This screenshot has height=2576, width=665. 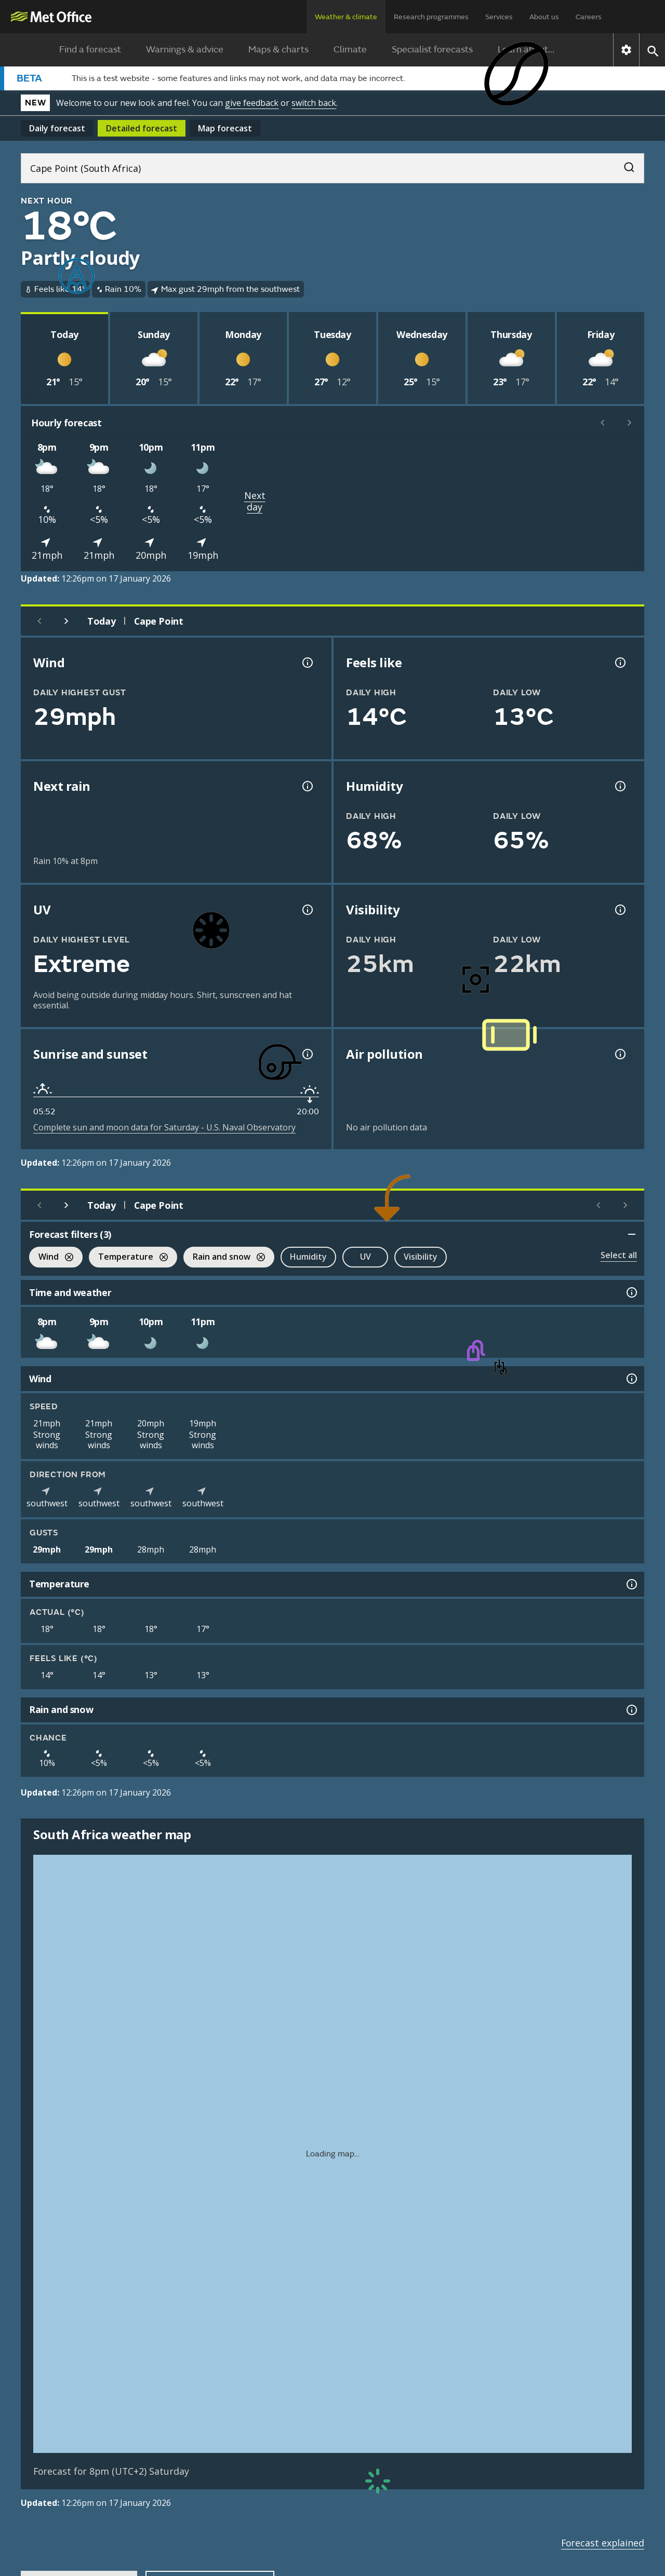 What do you see at coordinates (509, 1035) in the screenshot?
I see `indicates low battery level` at bounding box center [509, 1035].